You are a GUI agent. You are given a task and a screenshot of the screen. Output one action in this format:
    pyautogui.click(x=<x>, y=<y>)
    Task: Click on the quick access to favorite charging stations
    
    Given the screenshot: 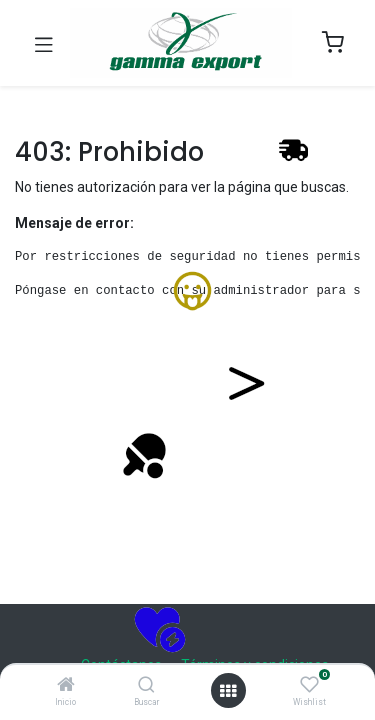 What is the action you would take?
    pyautogui.click(x=160, y=627)
    